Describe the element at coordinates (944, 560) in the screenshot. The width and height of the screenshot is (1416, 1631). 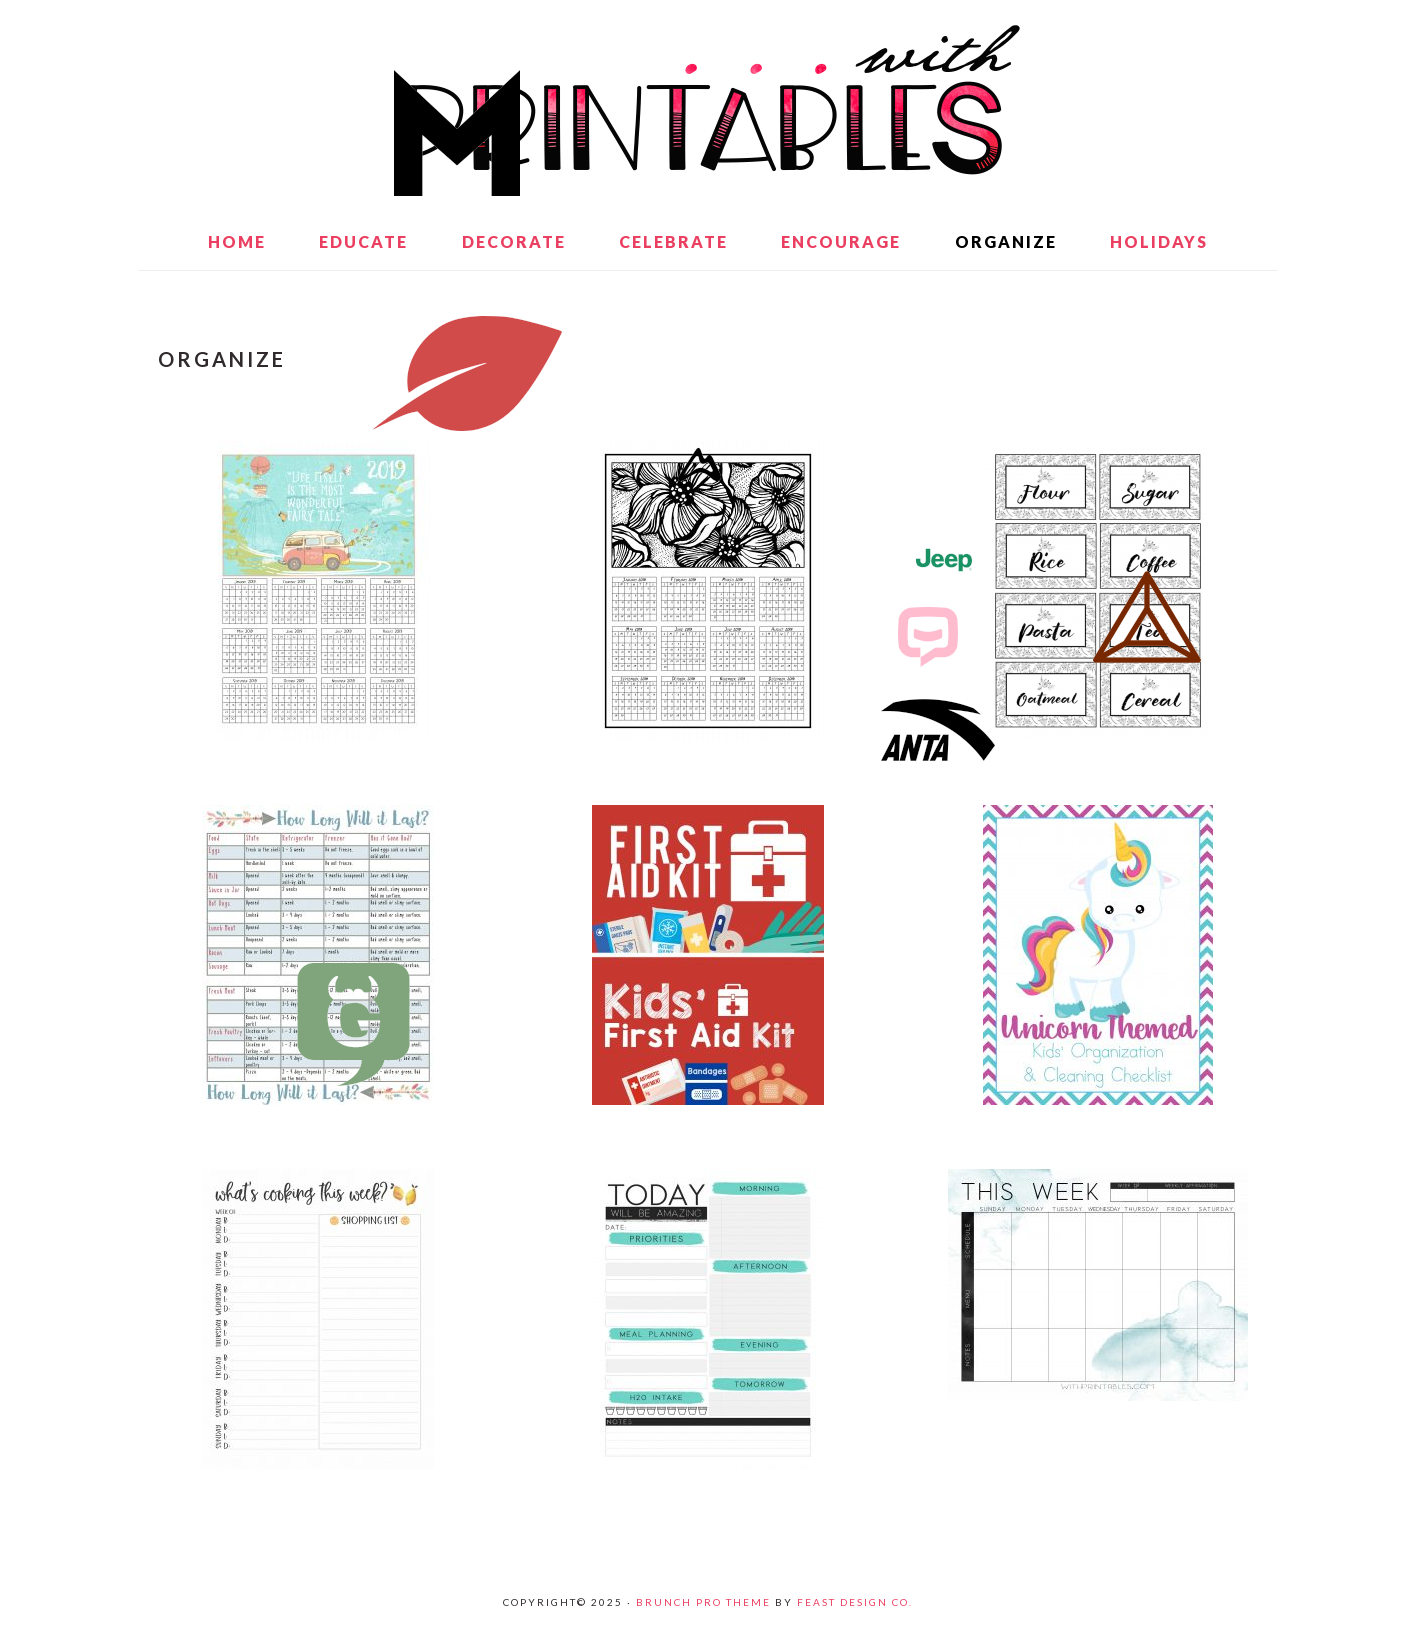
I see `Jeep brand logo` at that location.